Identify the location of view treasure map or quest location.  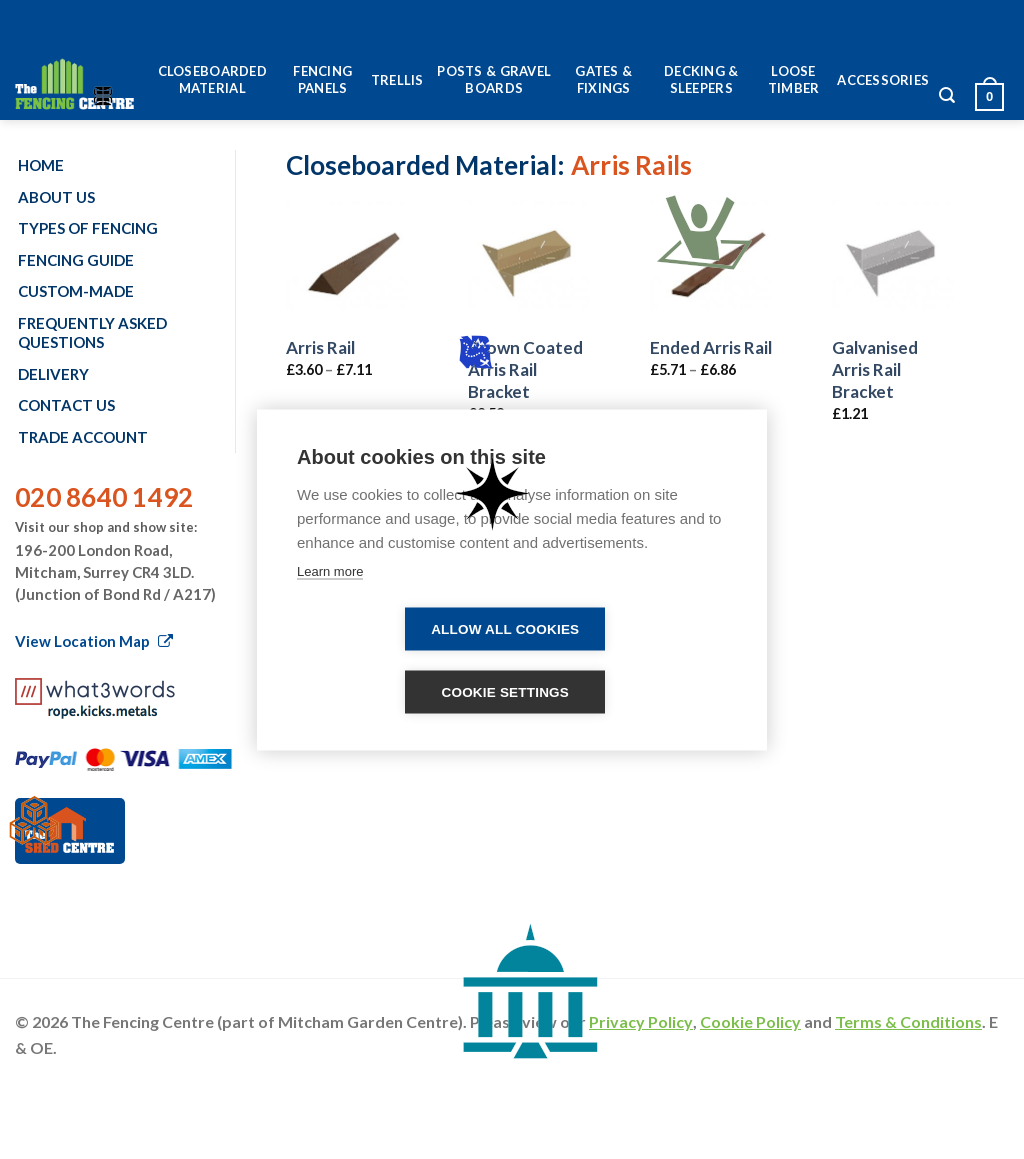
(476, 352).